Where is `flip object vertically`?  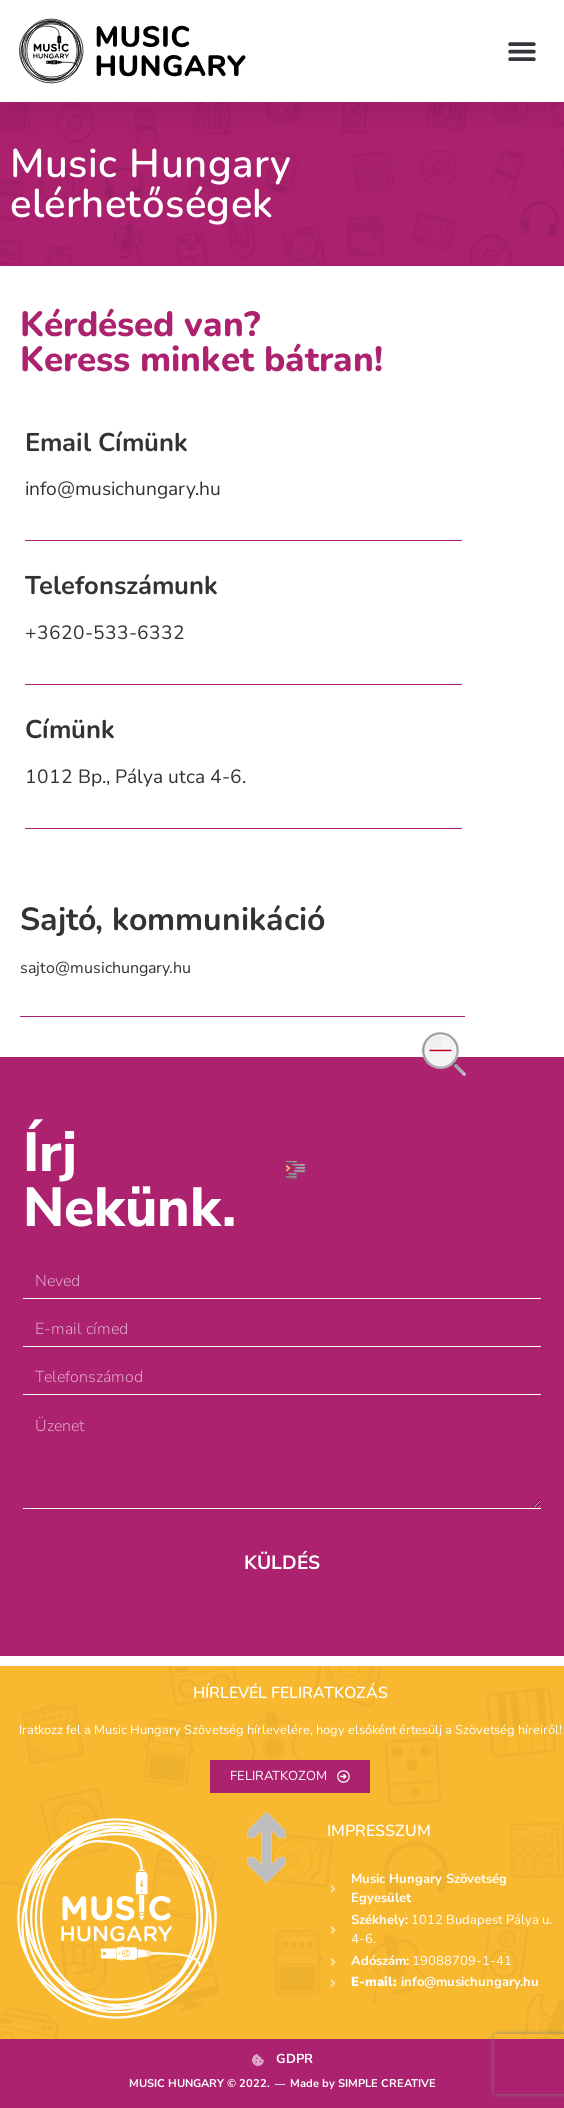 flip object vertically is located at coordinates (266, 1847).